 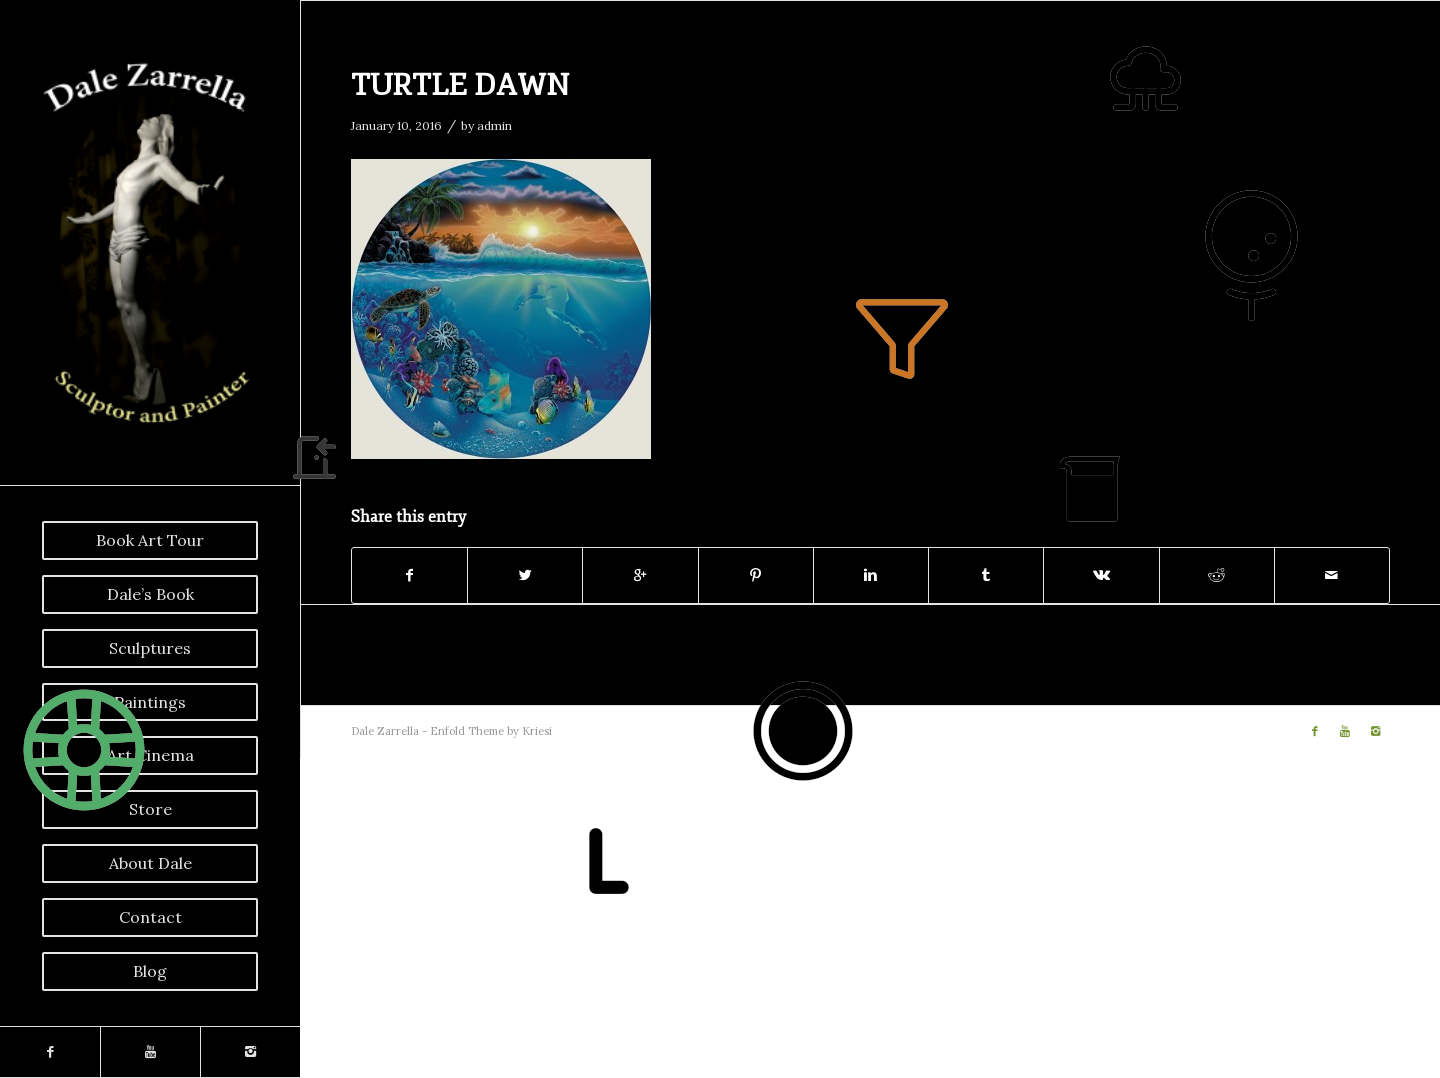 What do you see at coordinates (84, 750) in the screenshot?
I see `access help or support center` at bounding box center [84, 750].